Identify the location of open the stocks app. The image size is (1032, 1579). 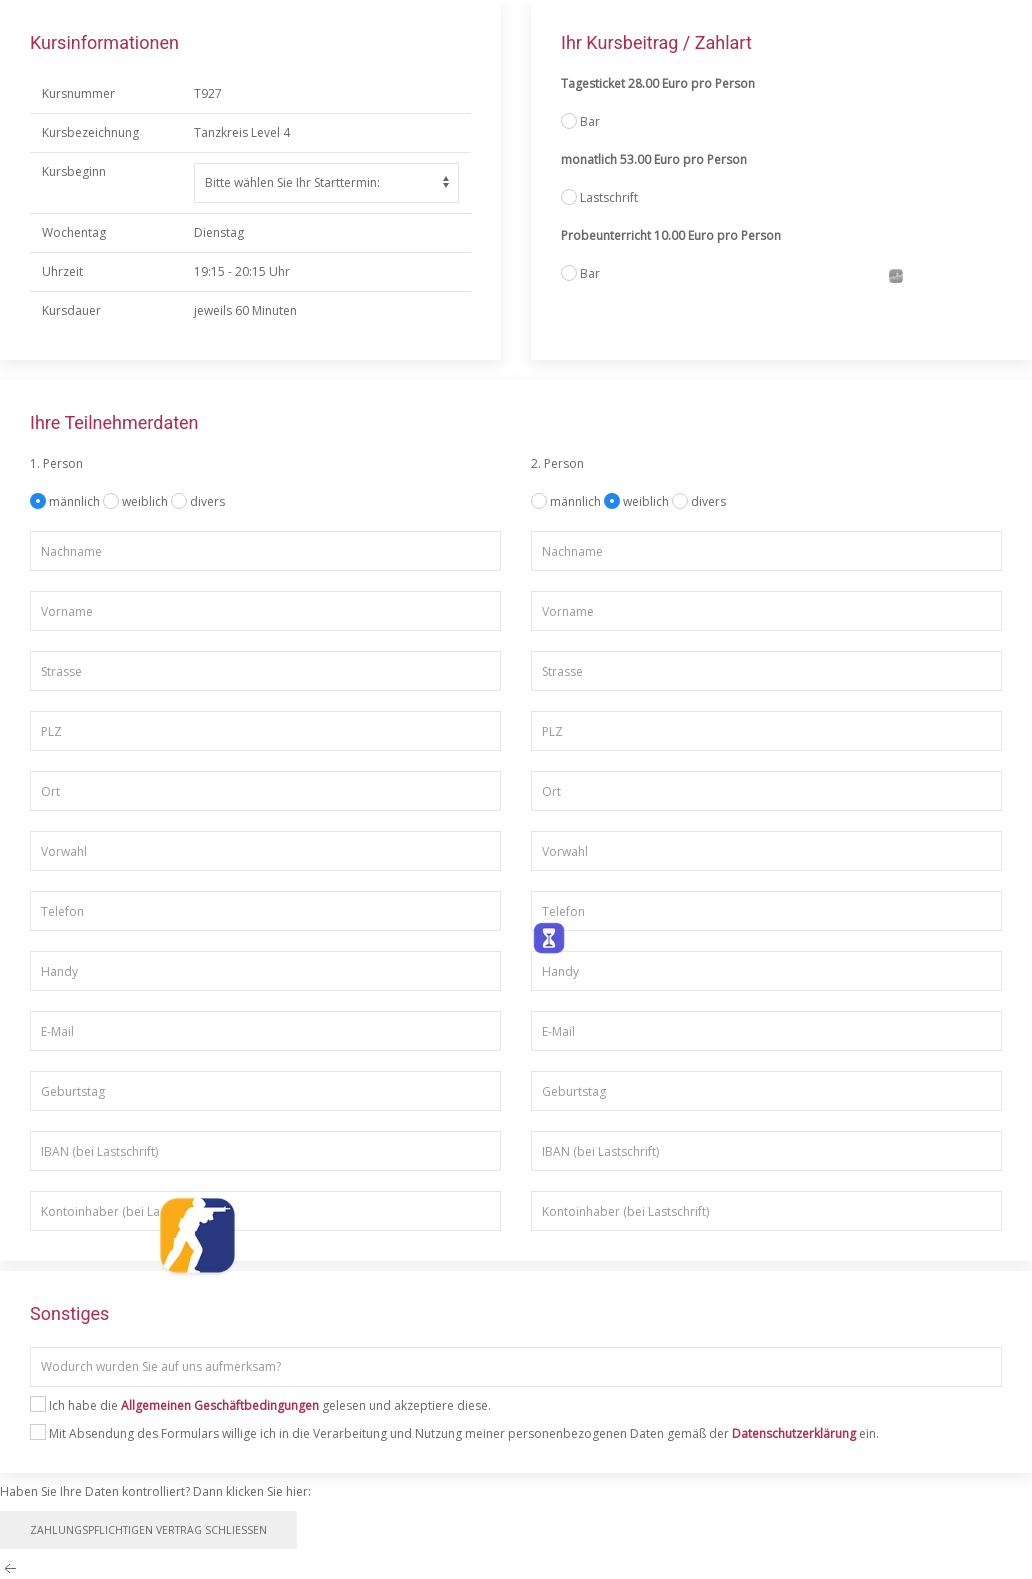
(896, 276).